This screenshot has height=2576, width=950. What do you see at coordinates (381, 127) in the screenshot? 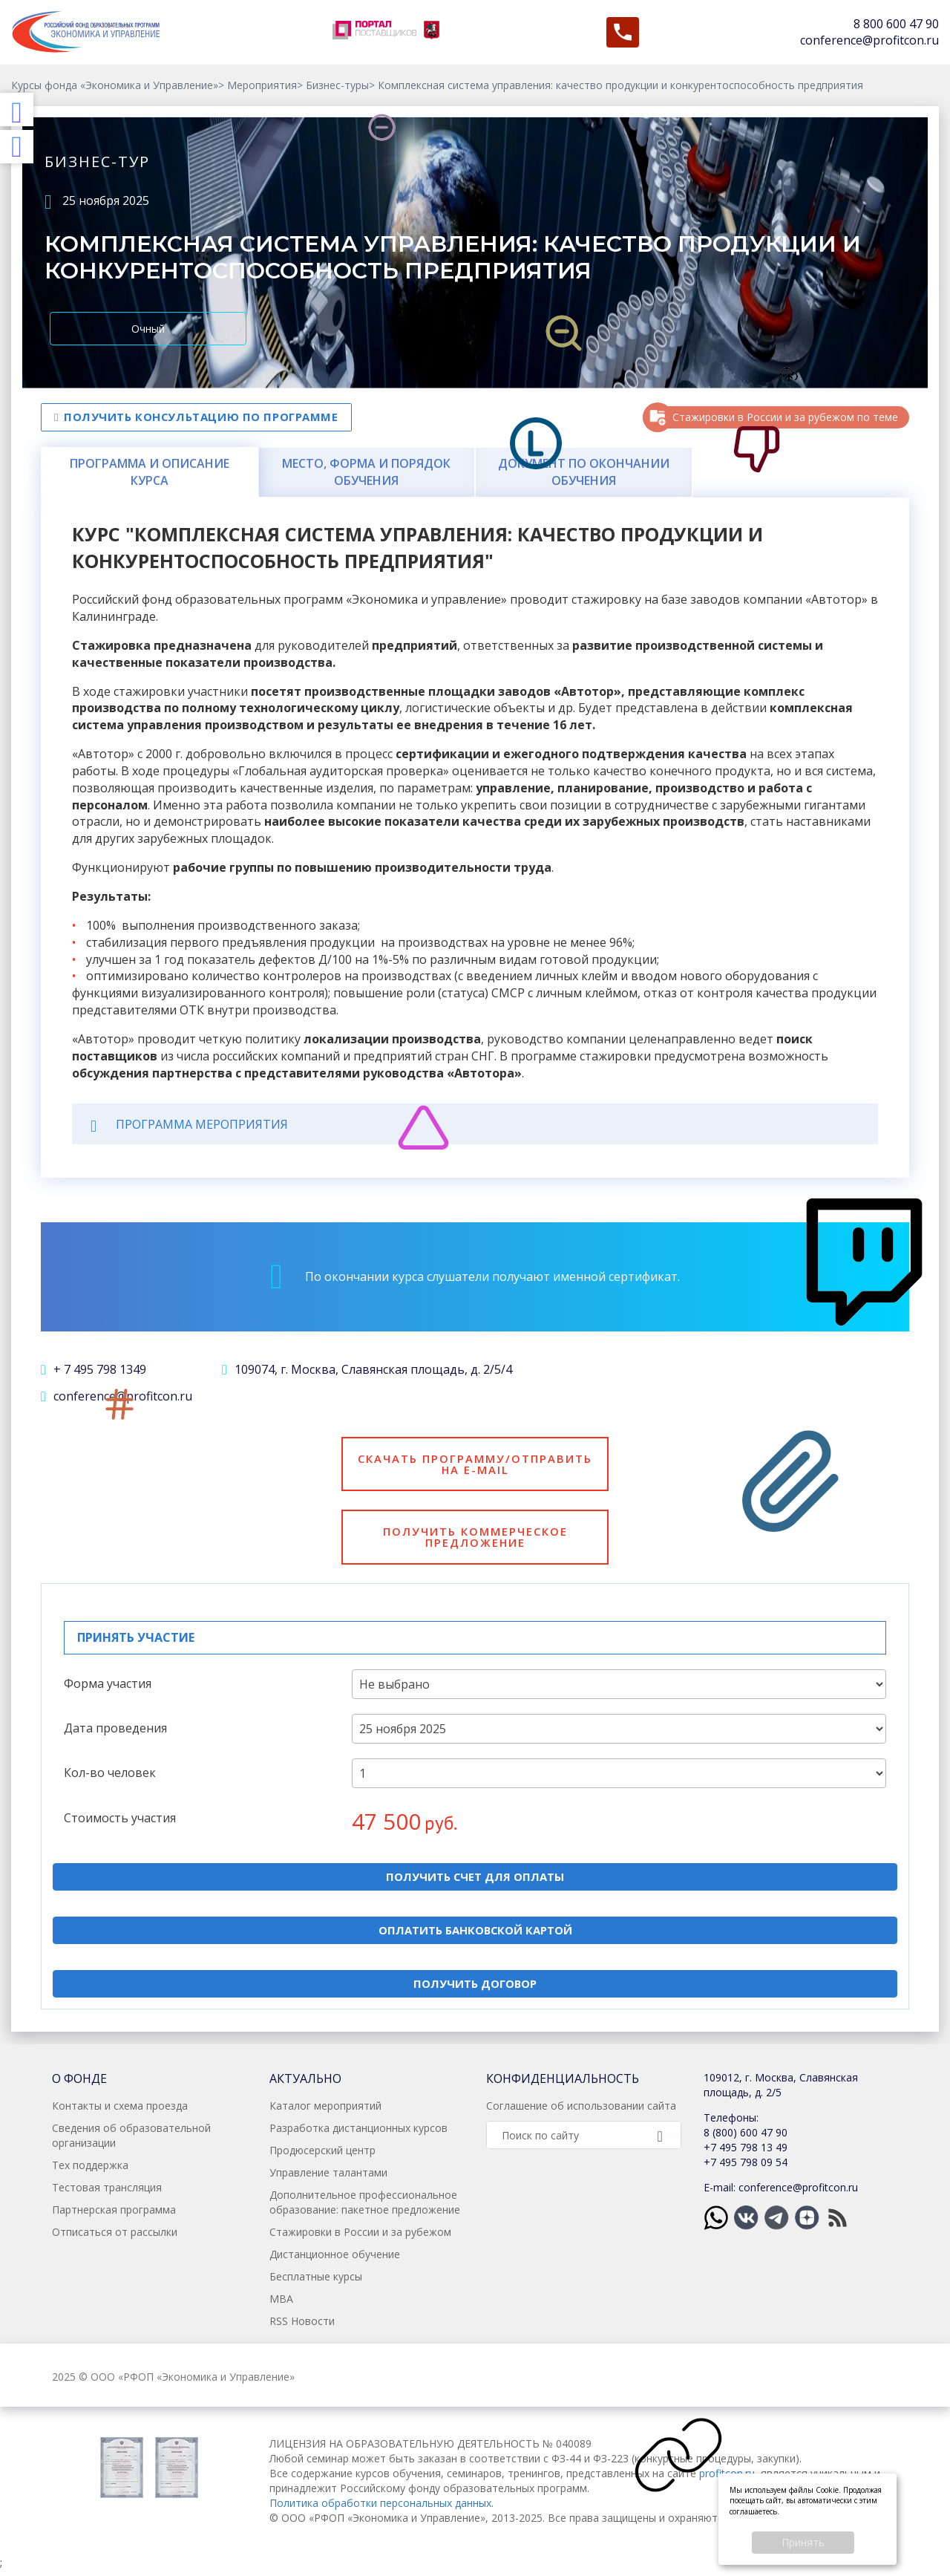
I see `remove an item from a list or collection` at bounding box center [381, 127].